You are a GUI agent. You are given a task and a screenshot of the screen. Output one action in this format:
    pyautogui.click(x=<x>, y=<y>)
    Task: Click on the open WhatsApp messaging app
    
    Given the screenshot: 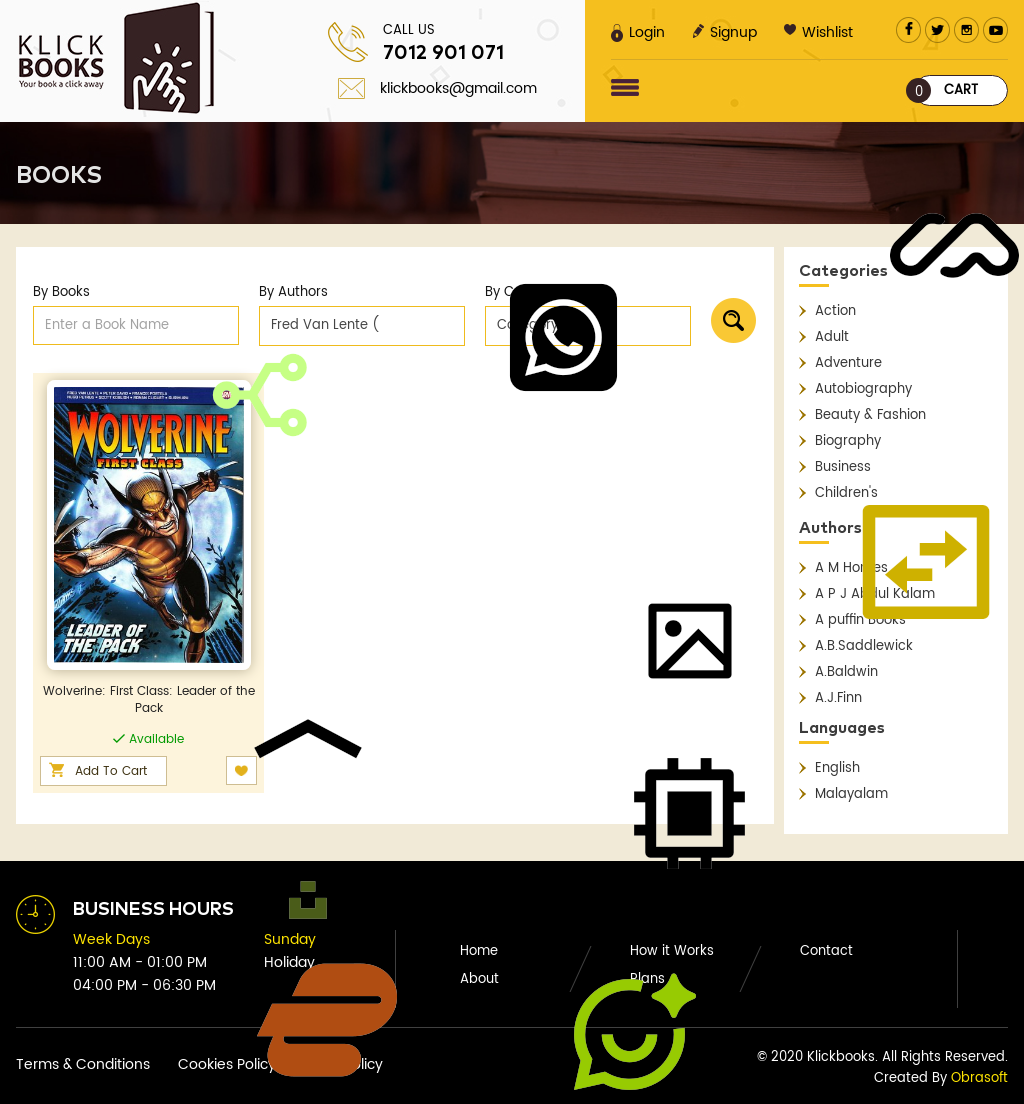 What is the action you would take?
    pyautogui.click(x=563, y=337)
    